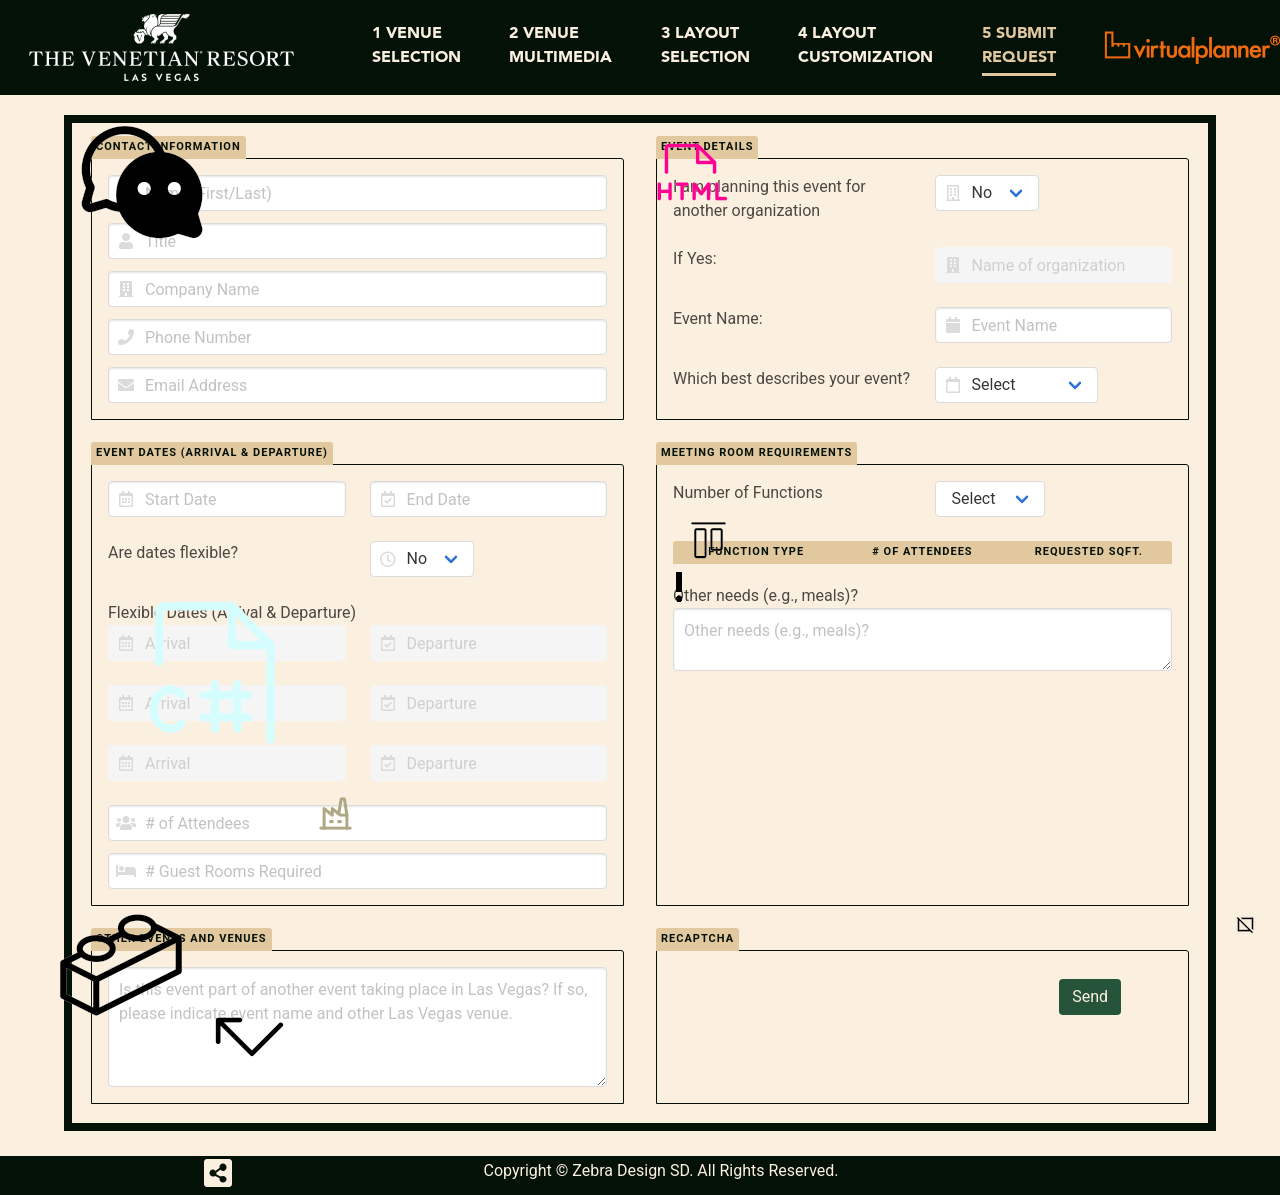 This screenshot has width=1280, height=1195. What do you see at coordinates (708, 539) in the screenshot?
I see `align selected elements to the top` at bounding box center [708, 539].